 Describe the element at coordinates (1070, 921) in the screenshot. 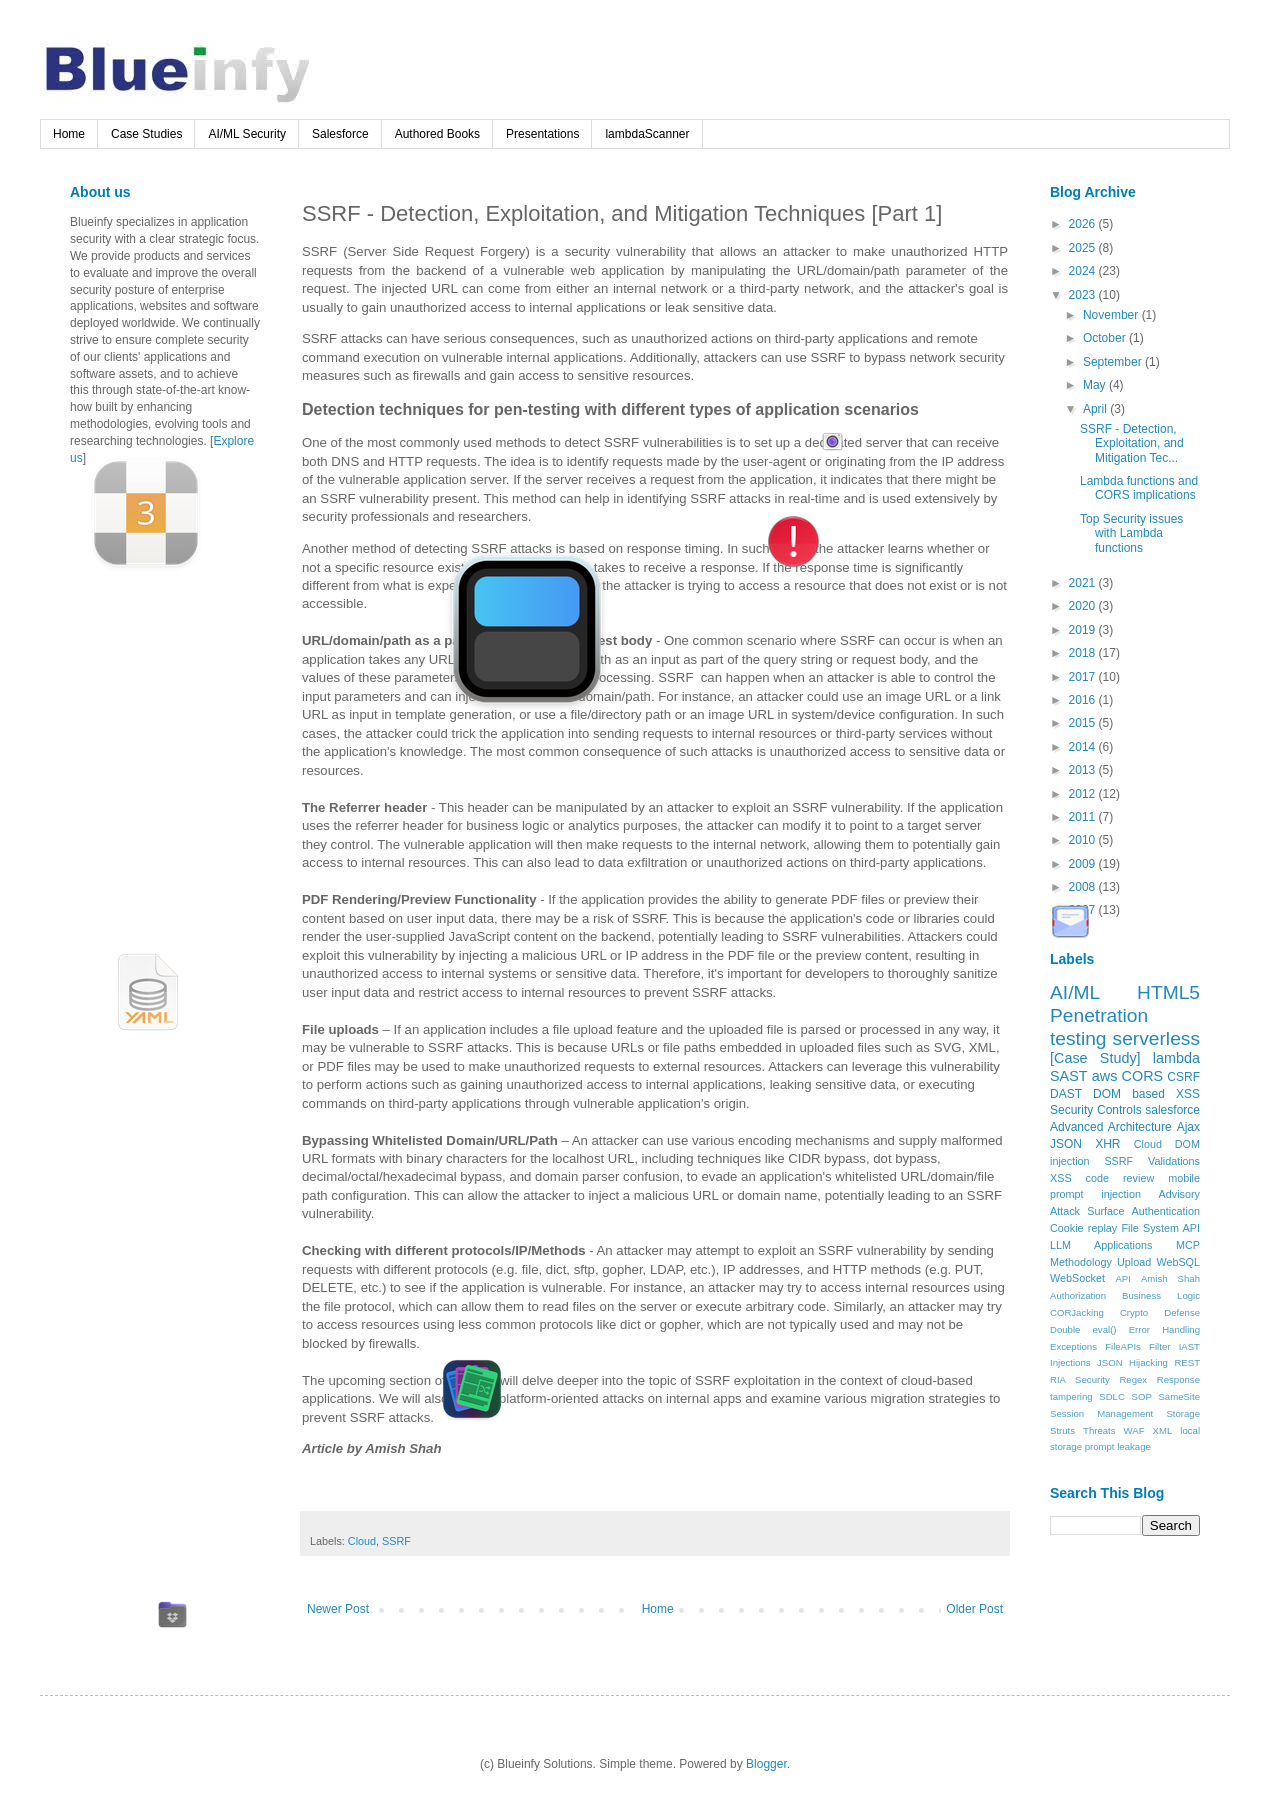

I see `open evolution email client` at that location.